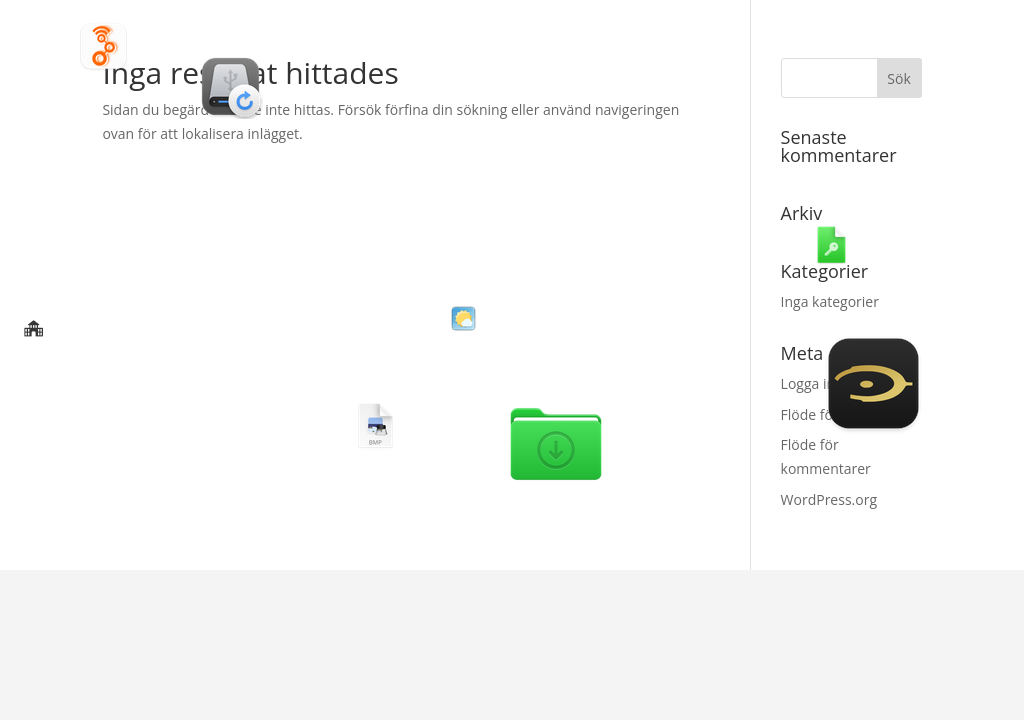  I want to click on format or erase a USB drive, so click(230, 86).